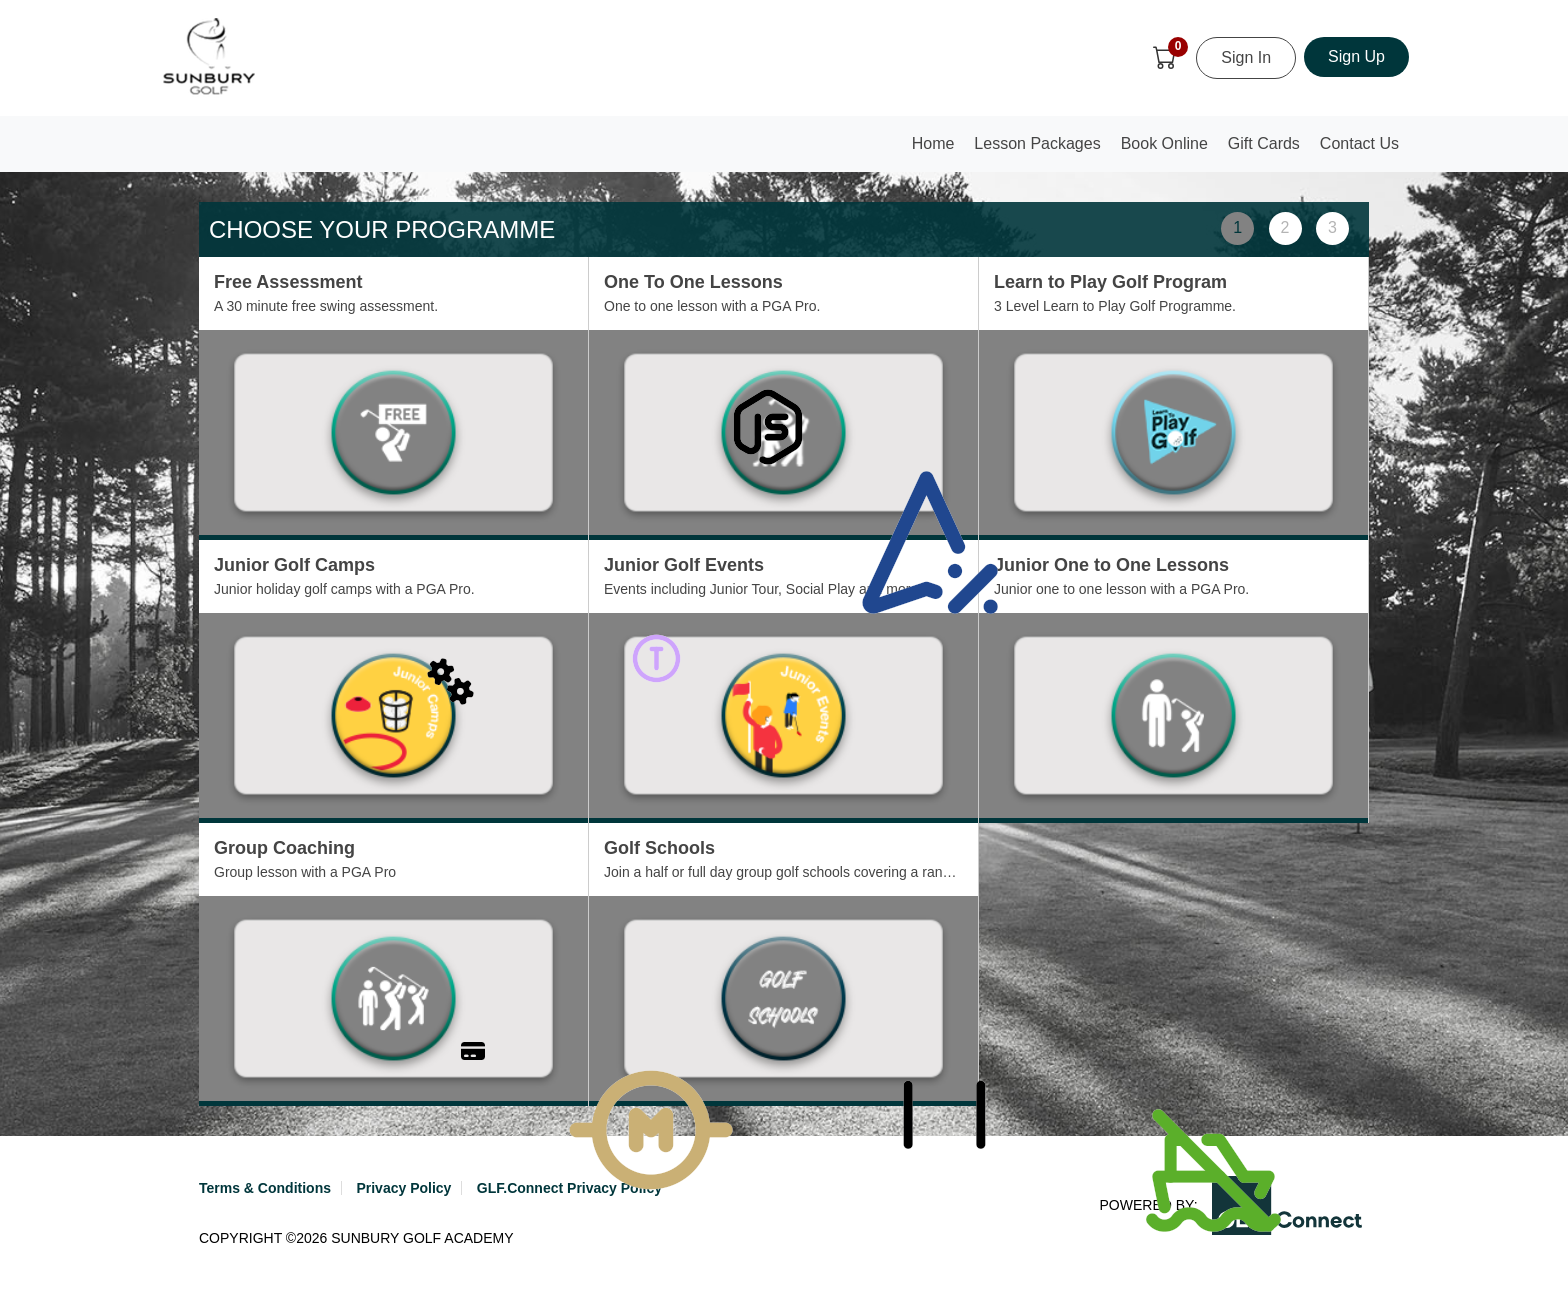 This screenshot has height=1290, width=1568. Describe the element at coordinates (656, 658) in the screenshot. I see `indicates text or typography settings` at that location.